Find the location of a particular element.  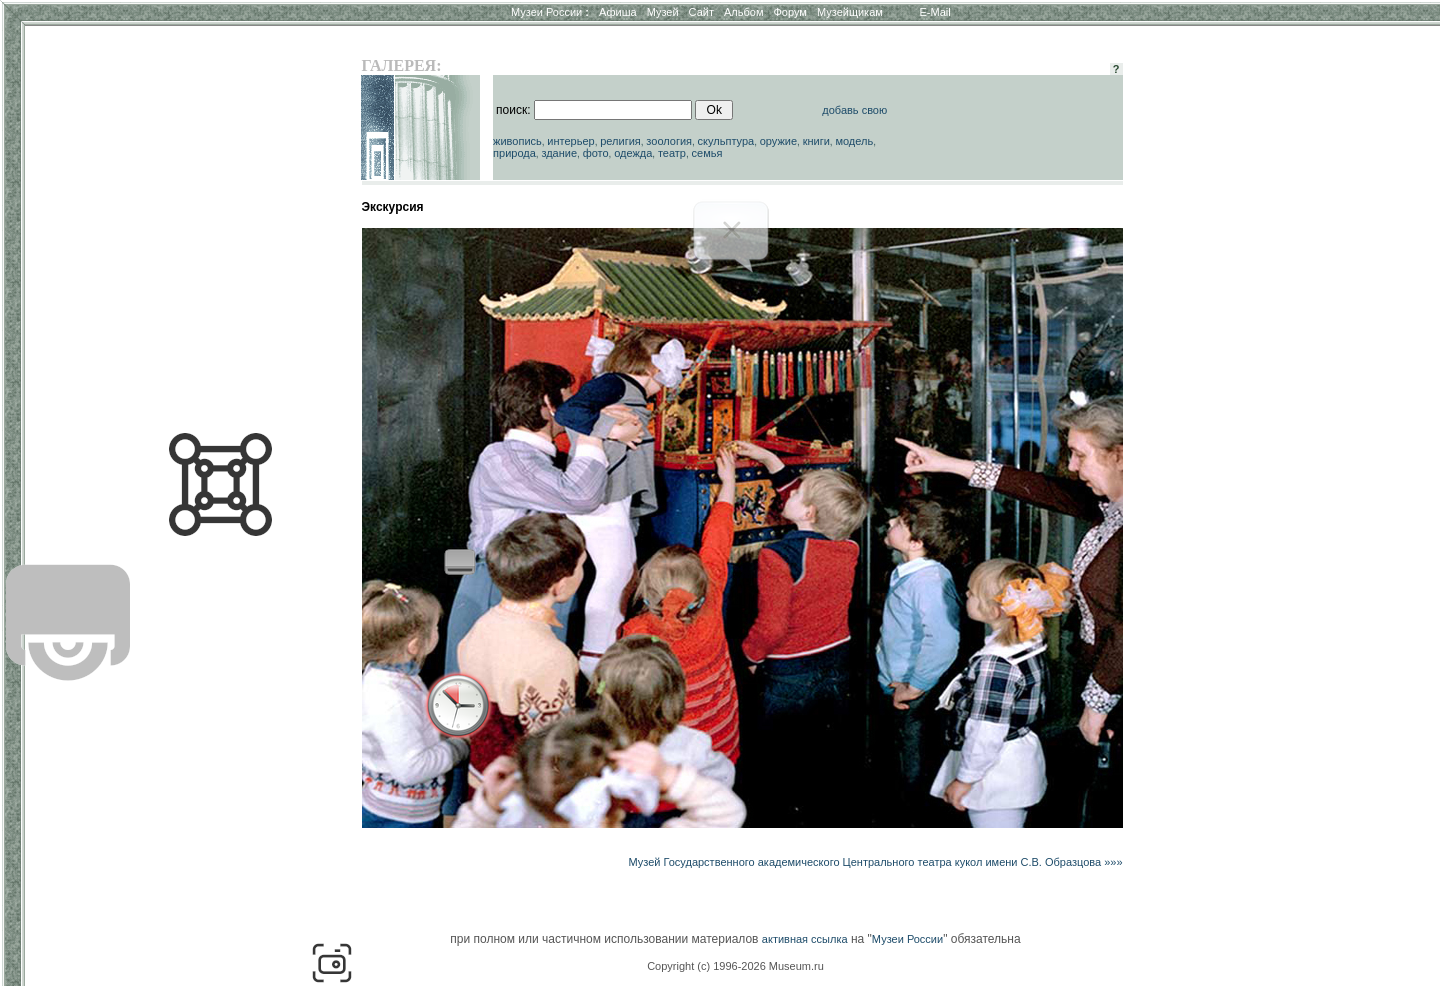

access removable storage device is located at coordinates (460, 562).